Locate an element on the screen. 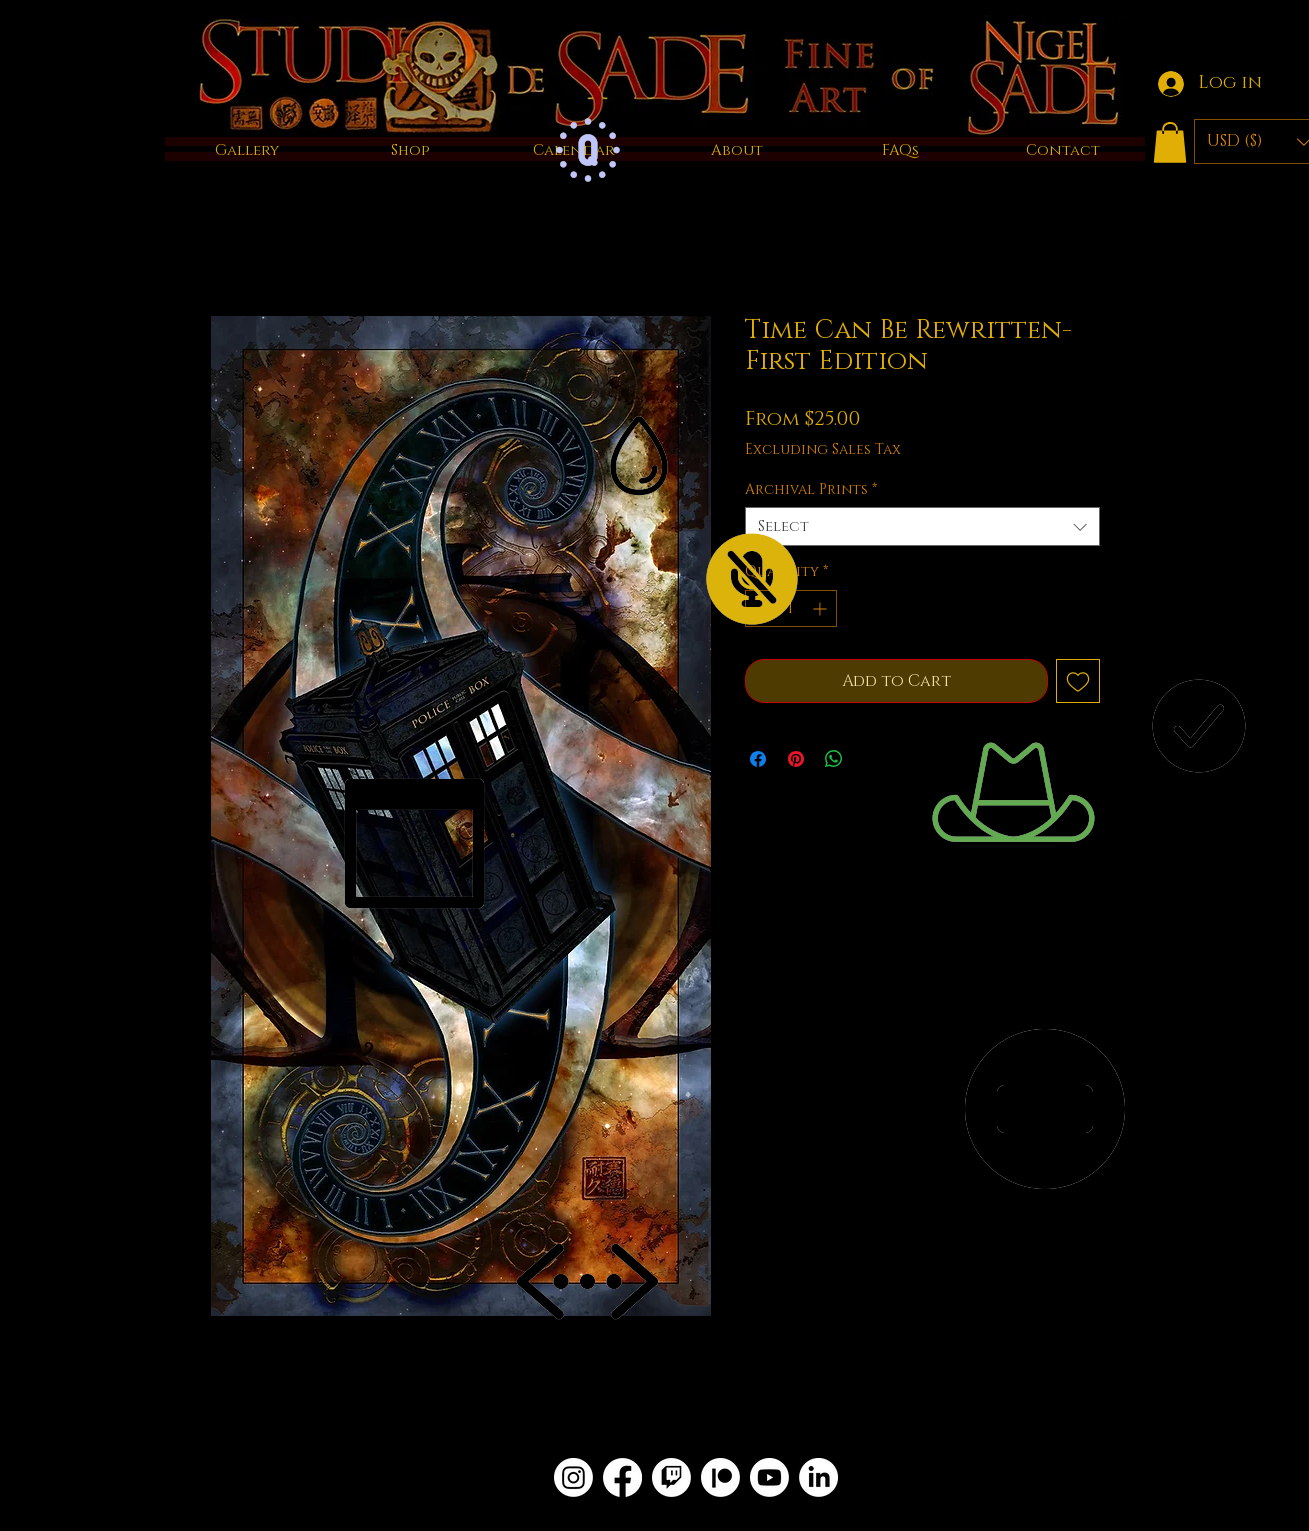  select cowboy hat avatar or profile accessory is located at coordinates (1013, 797).